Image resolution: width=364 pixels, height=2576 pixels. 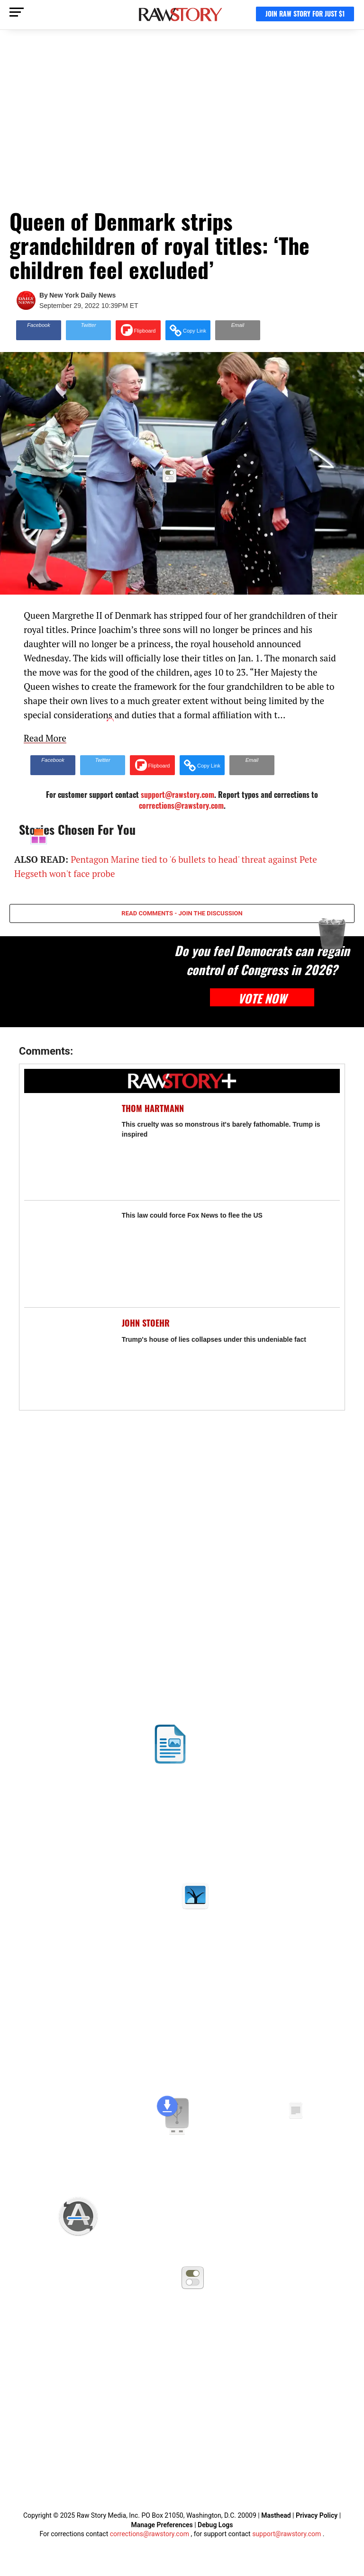 I want to click on trash bin containing items ready to be emptied, so click(x=332, y=934).